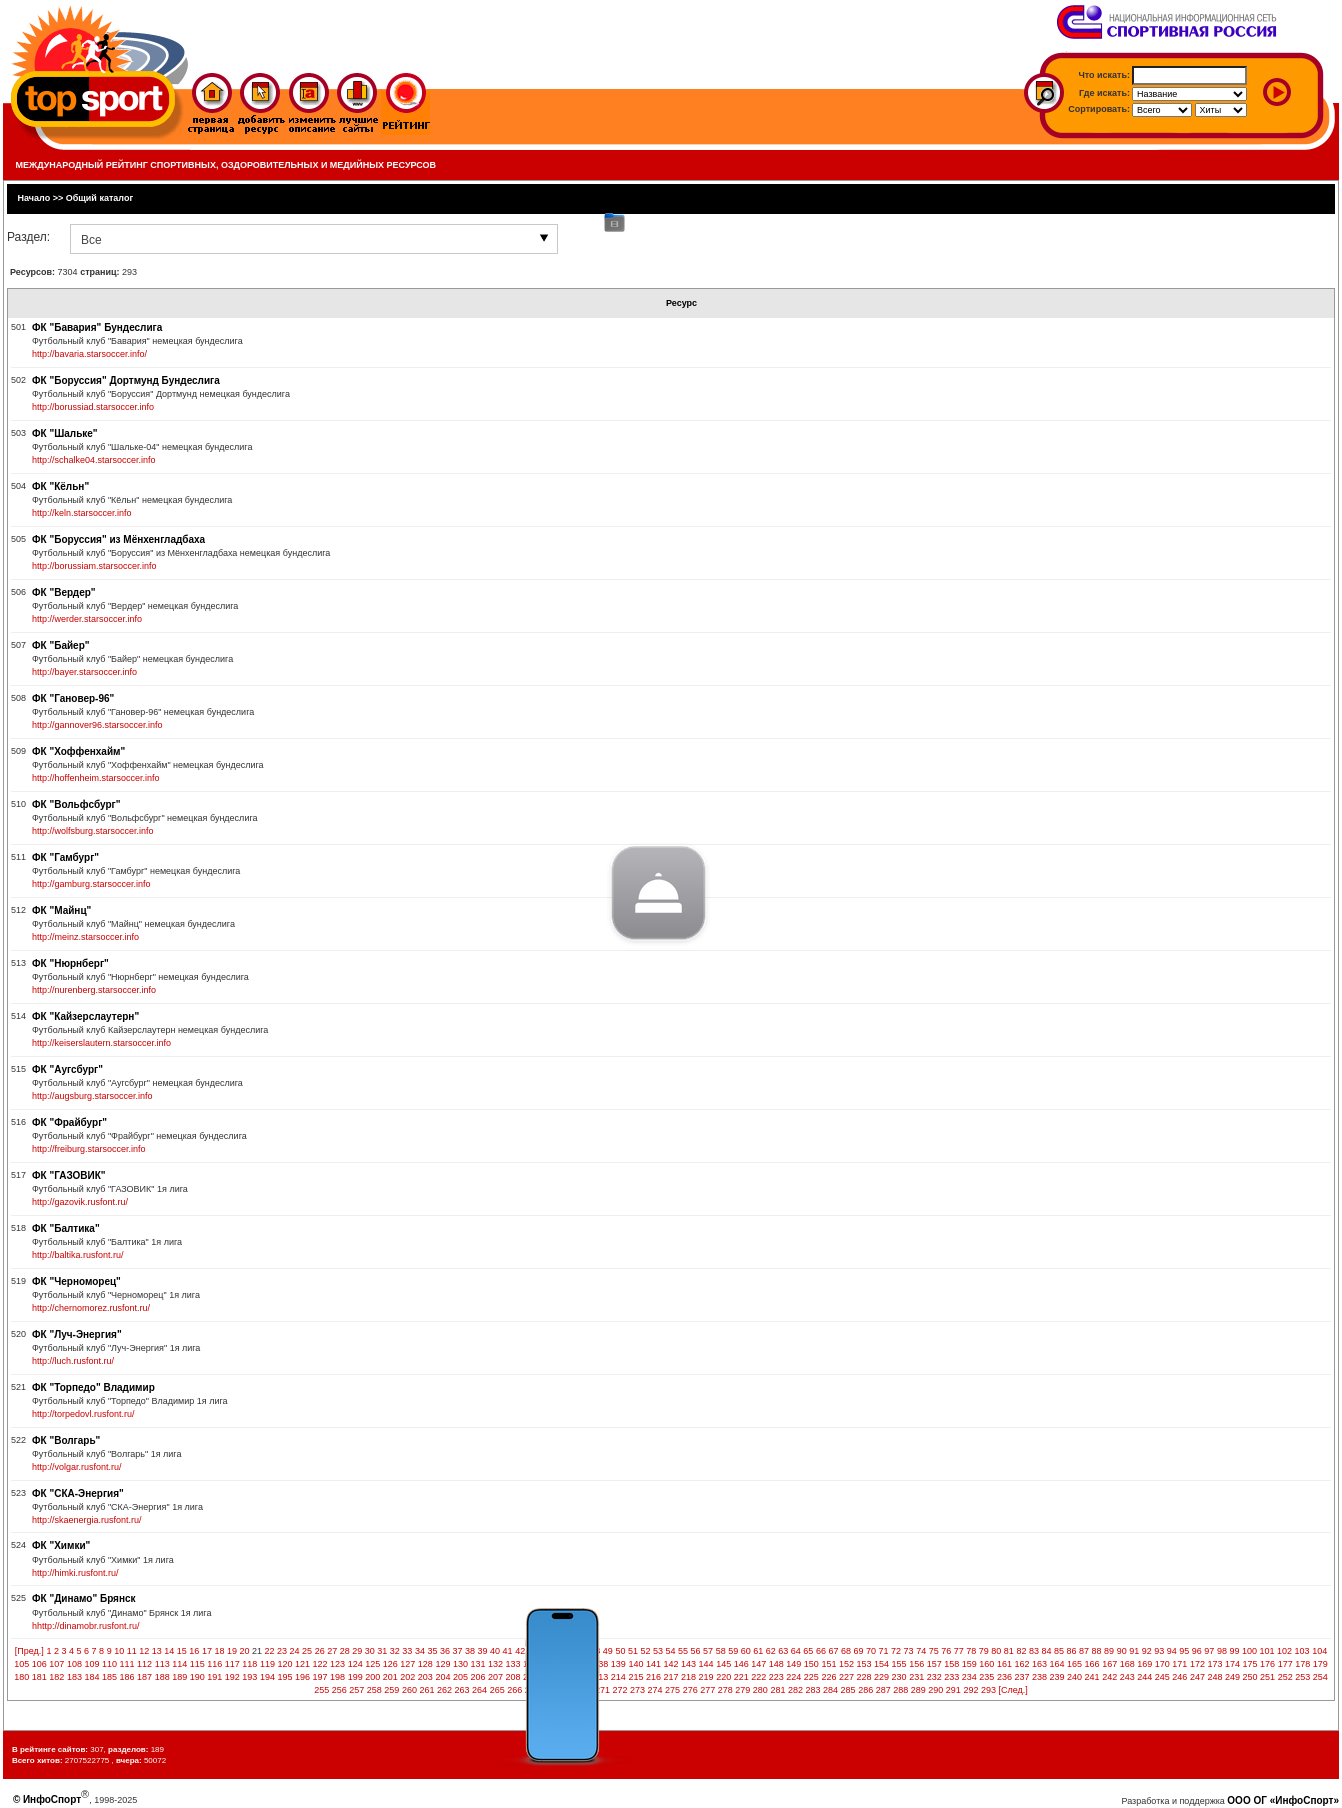  Describe the element at coordinates (658, 894) in the screenshot. I see `access session services preferences` at that location.